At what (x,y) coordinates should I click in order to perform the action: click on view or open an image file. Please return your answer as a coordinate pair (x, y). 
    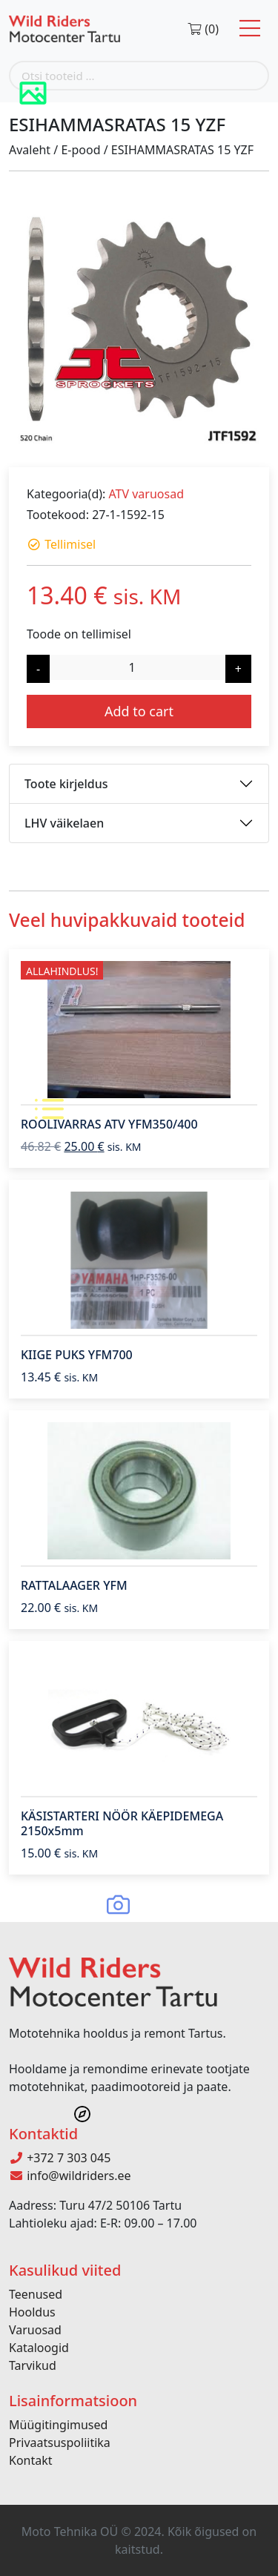
    Looking at the image, I should click on (33, 93).